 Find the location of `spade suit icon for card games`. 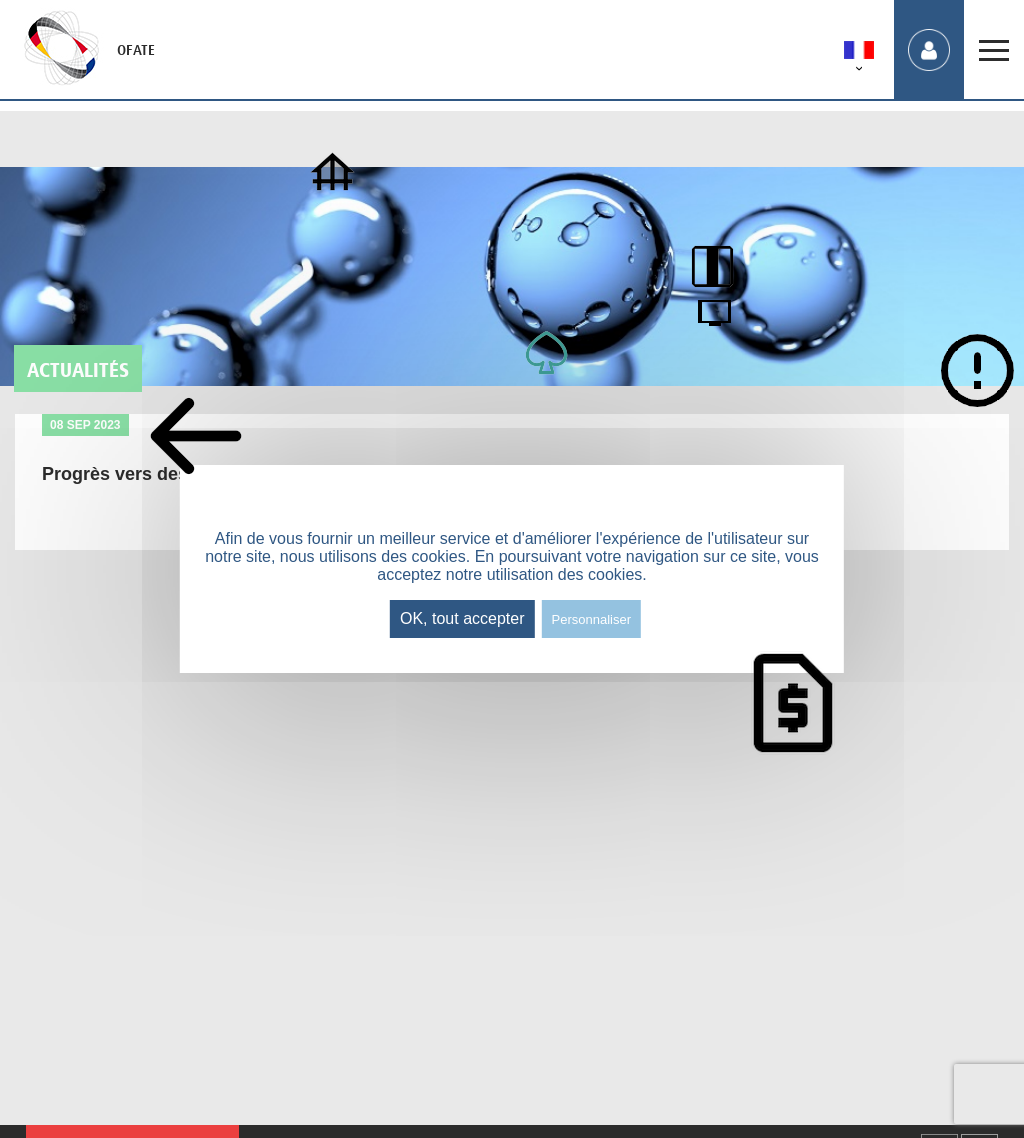

spade suit icon for card games is located at coordinates (546, 353).